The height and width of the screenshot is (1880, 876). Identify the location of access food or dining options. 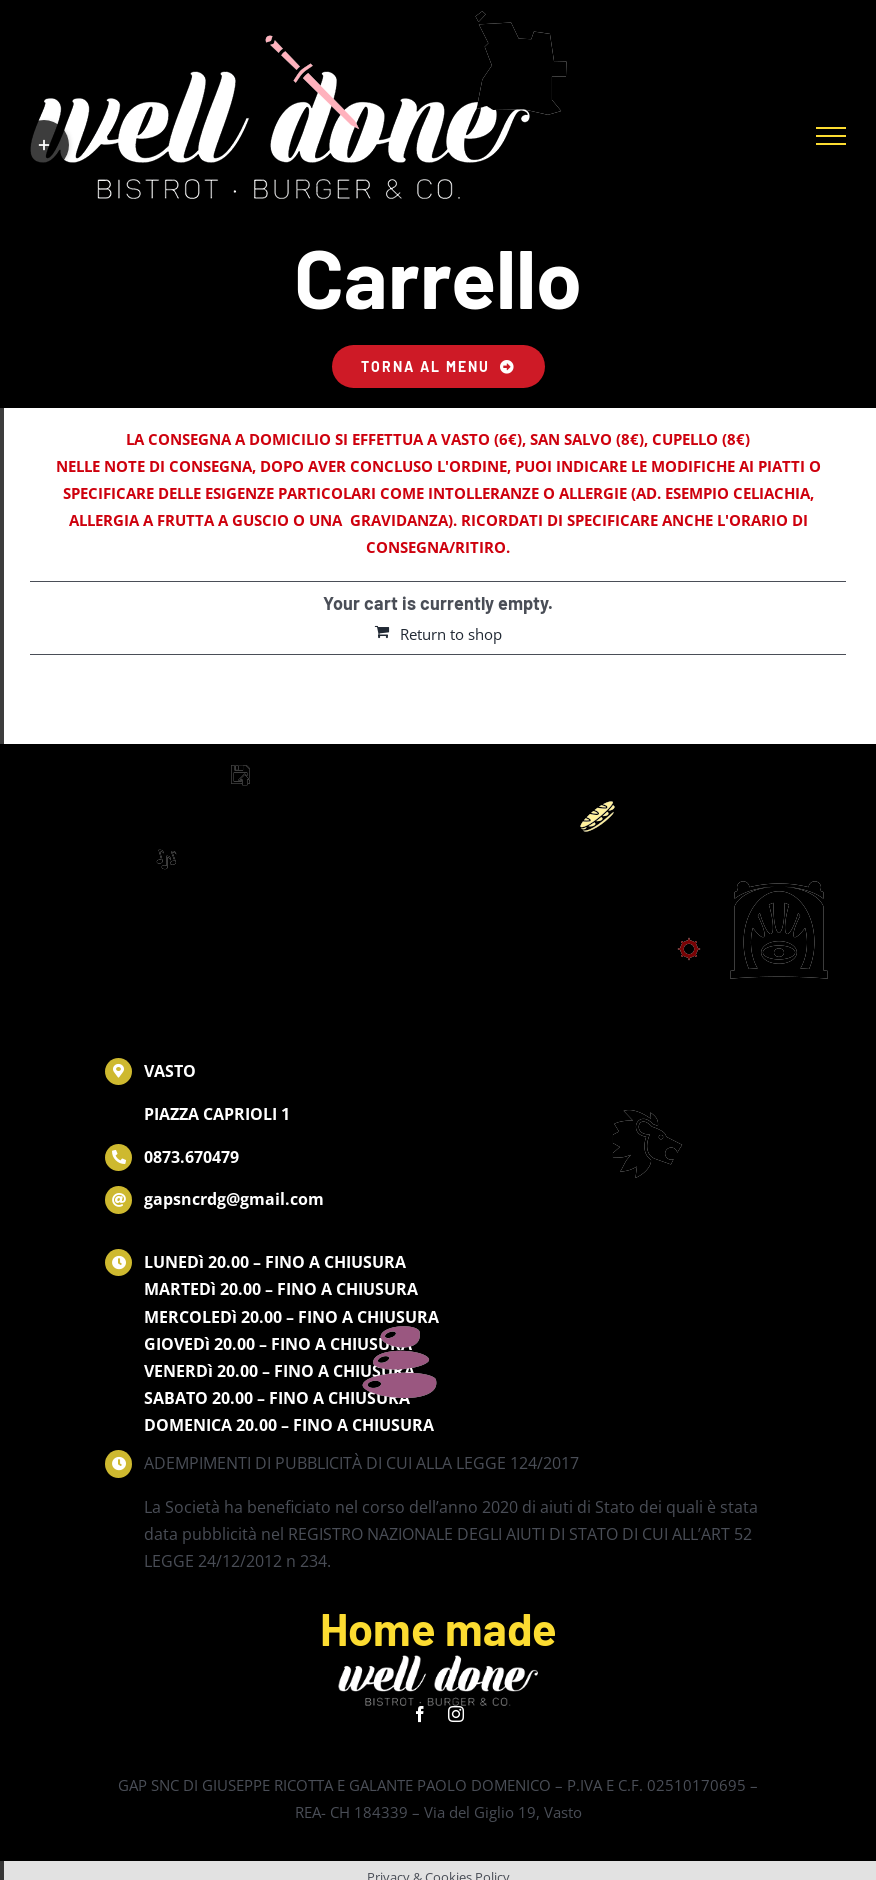
(597, 816).